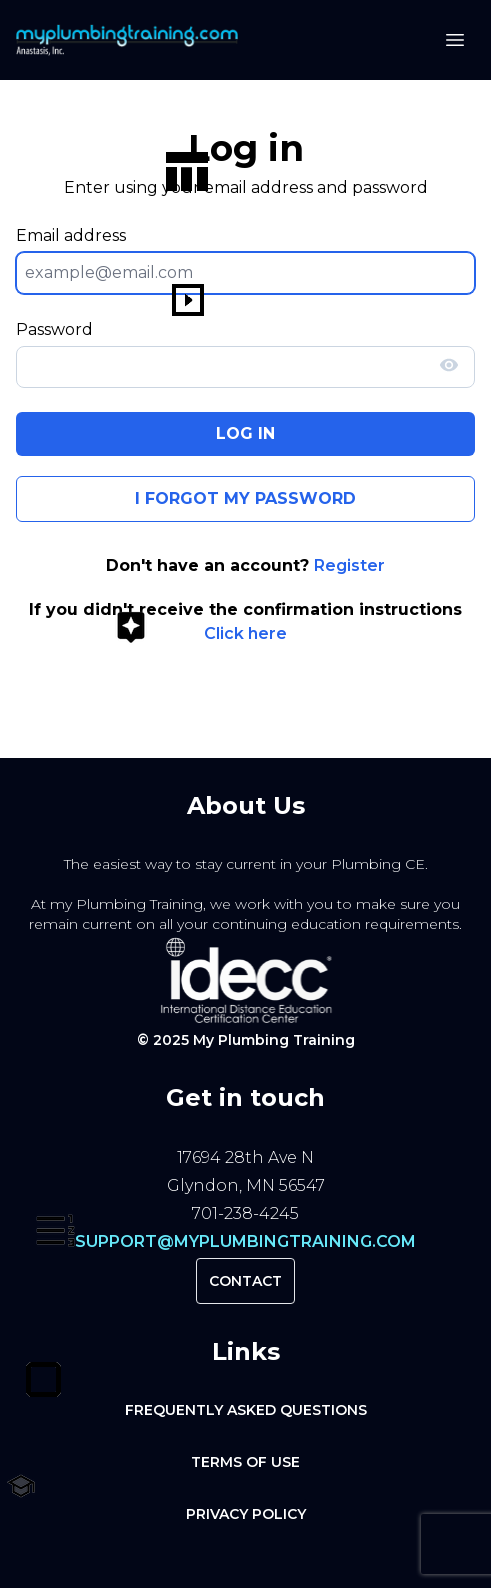  What do you see at coordinates (131, 627) in the screenshot?
I see `access AI assistant or smart suggestions` at bounding box center [131, 627].